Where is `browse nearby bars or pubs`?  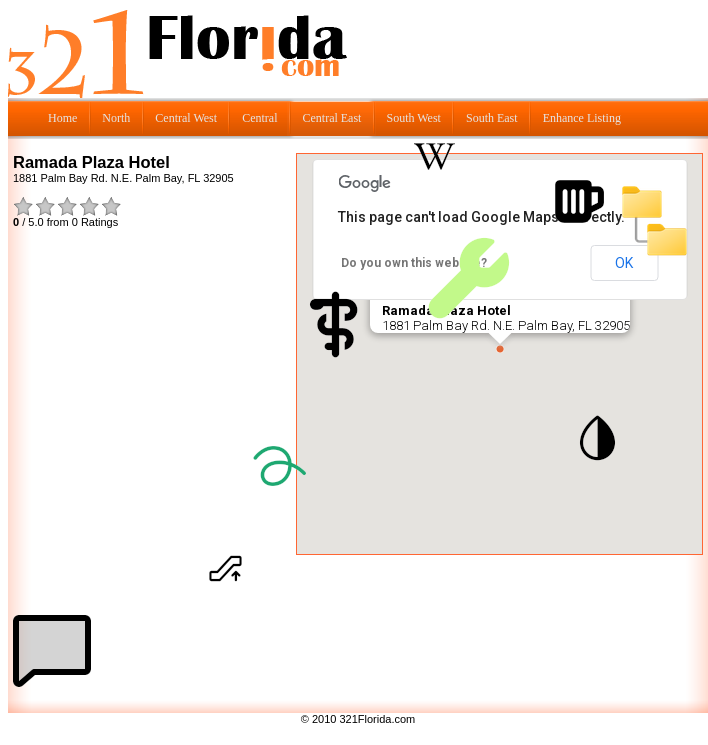
browse nearby bars or pubs is located at coordinates (576, 201).